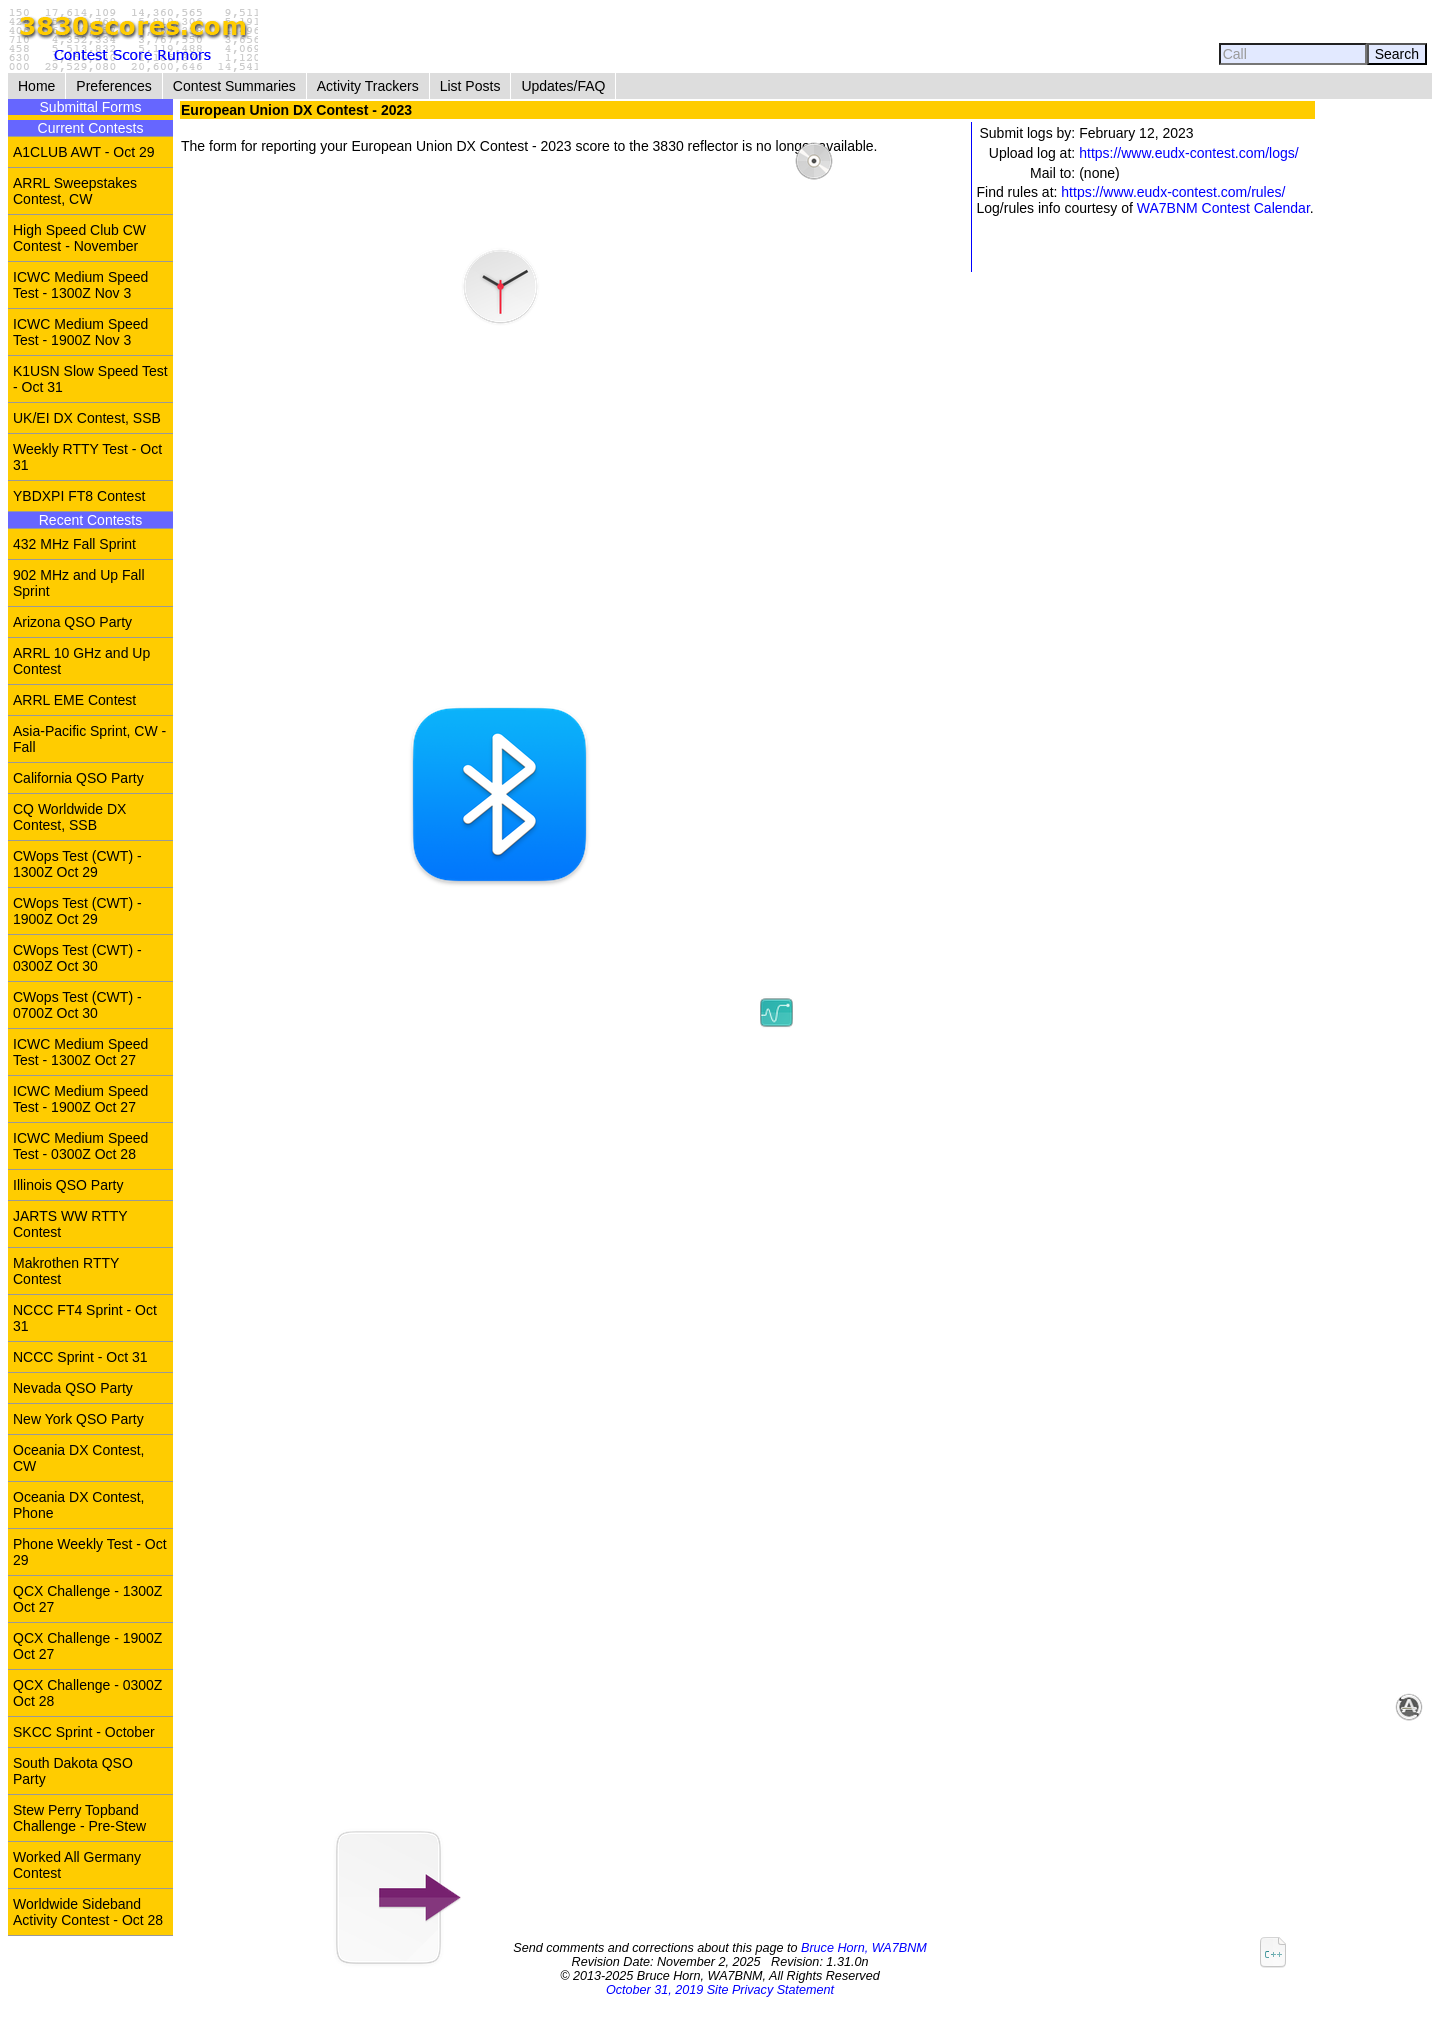 This screenshot has height=2023, width=1440. I want to click on open bluetooth file exchange app, so click(499, 794).